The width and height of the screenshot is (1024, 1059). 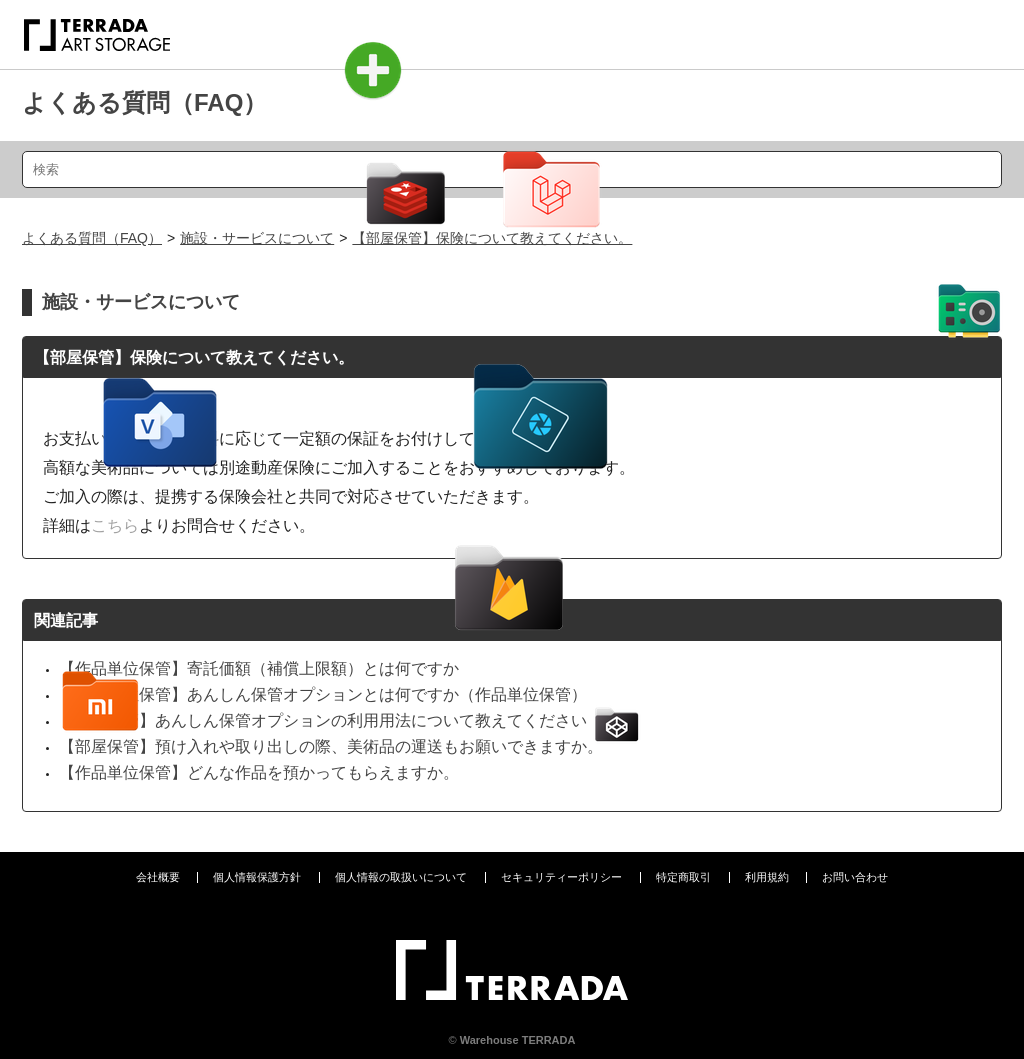 I want to click on open adobe photoshop elements project folder, so click(x=540, y=420).